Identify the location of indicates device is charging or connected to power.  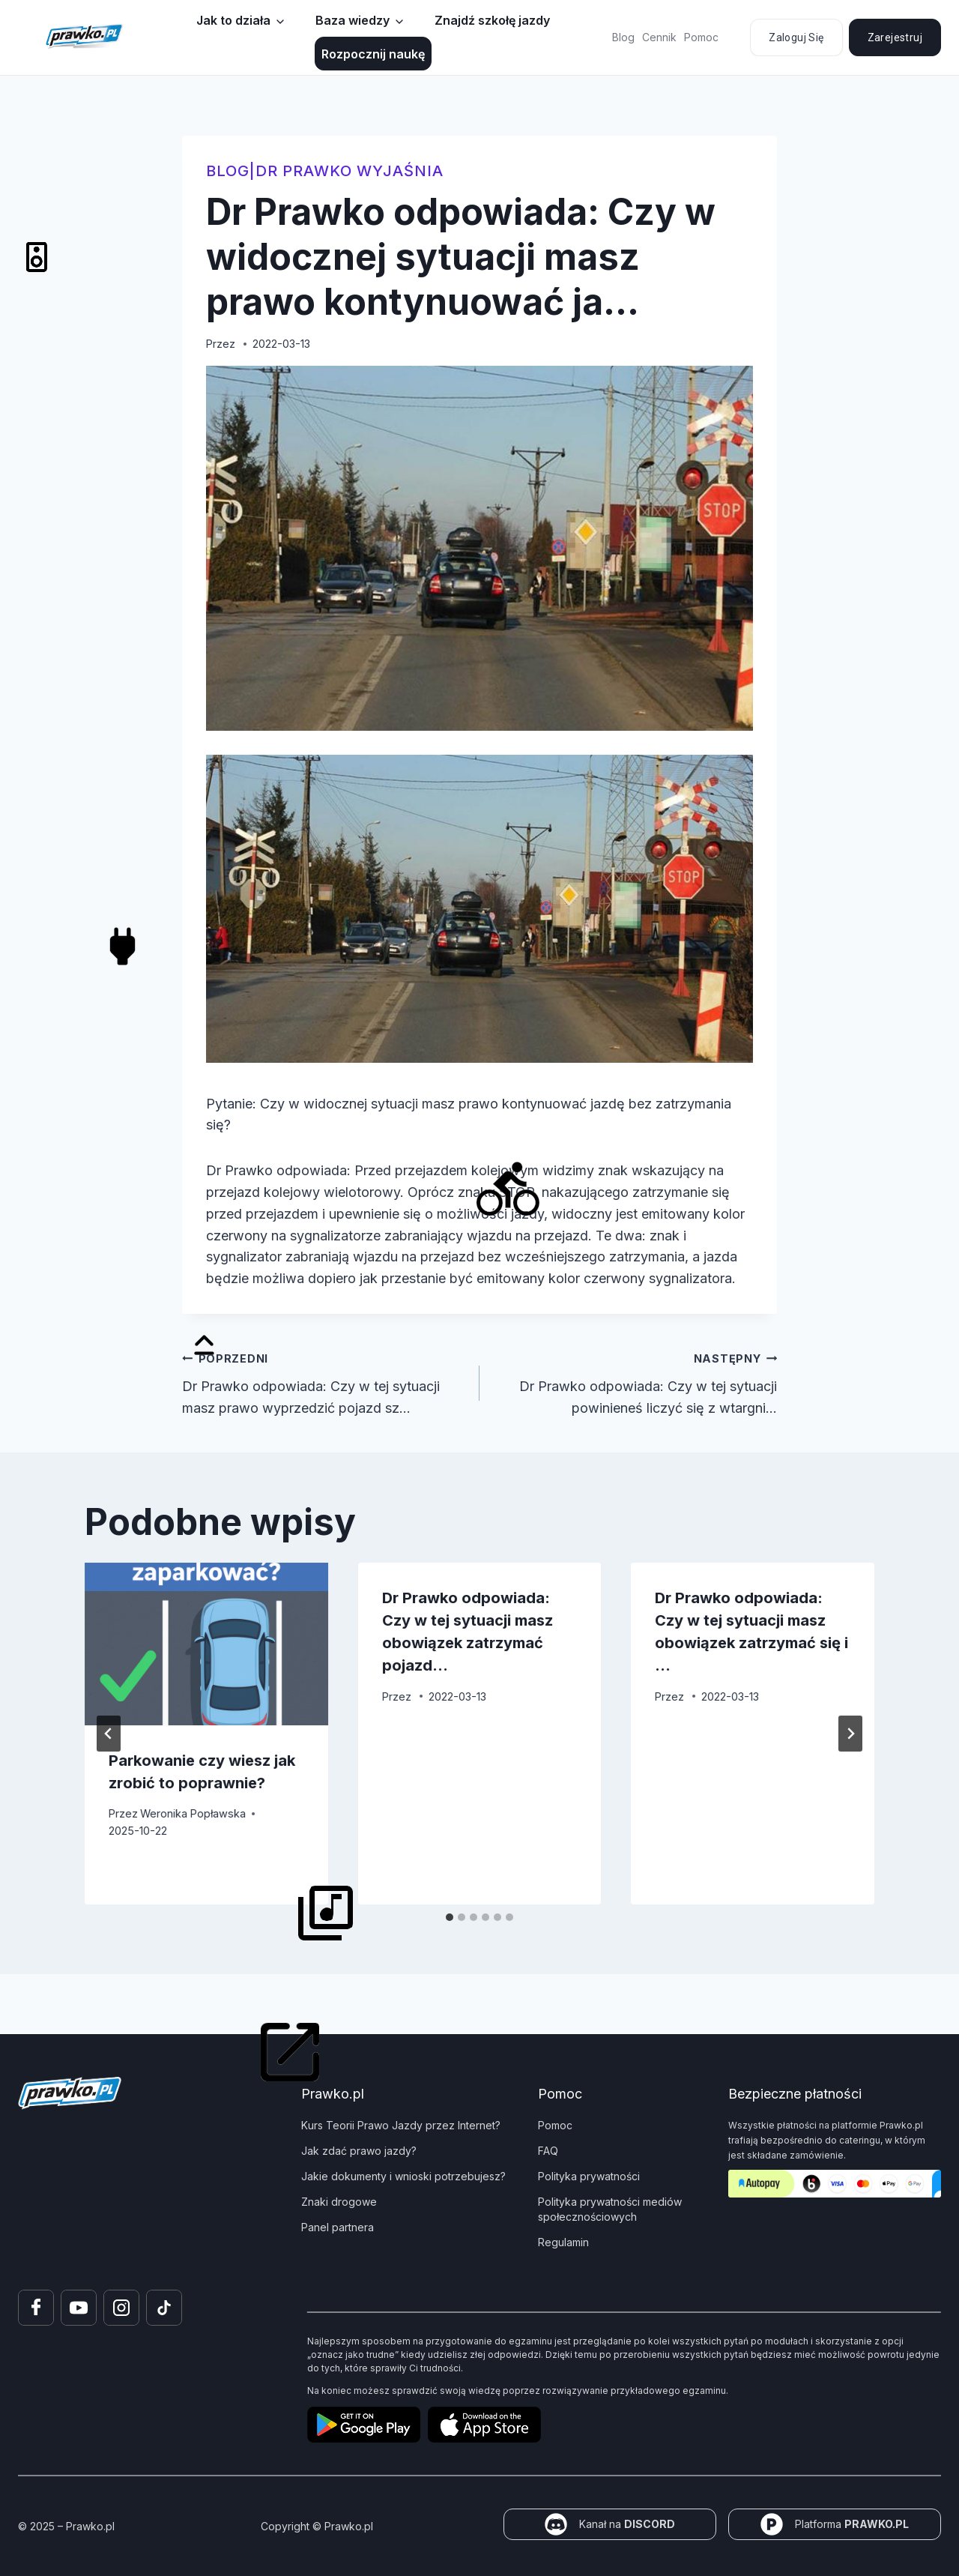
(122, 946).